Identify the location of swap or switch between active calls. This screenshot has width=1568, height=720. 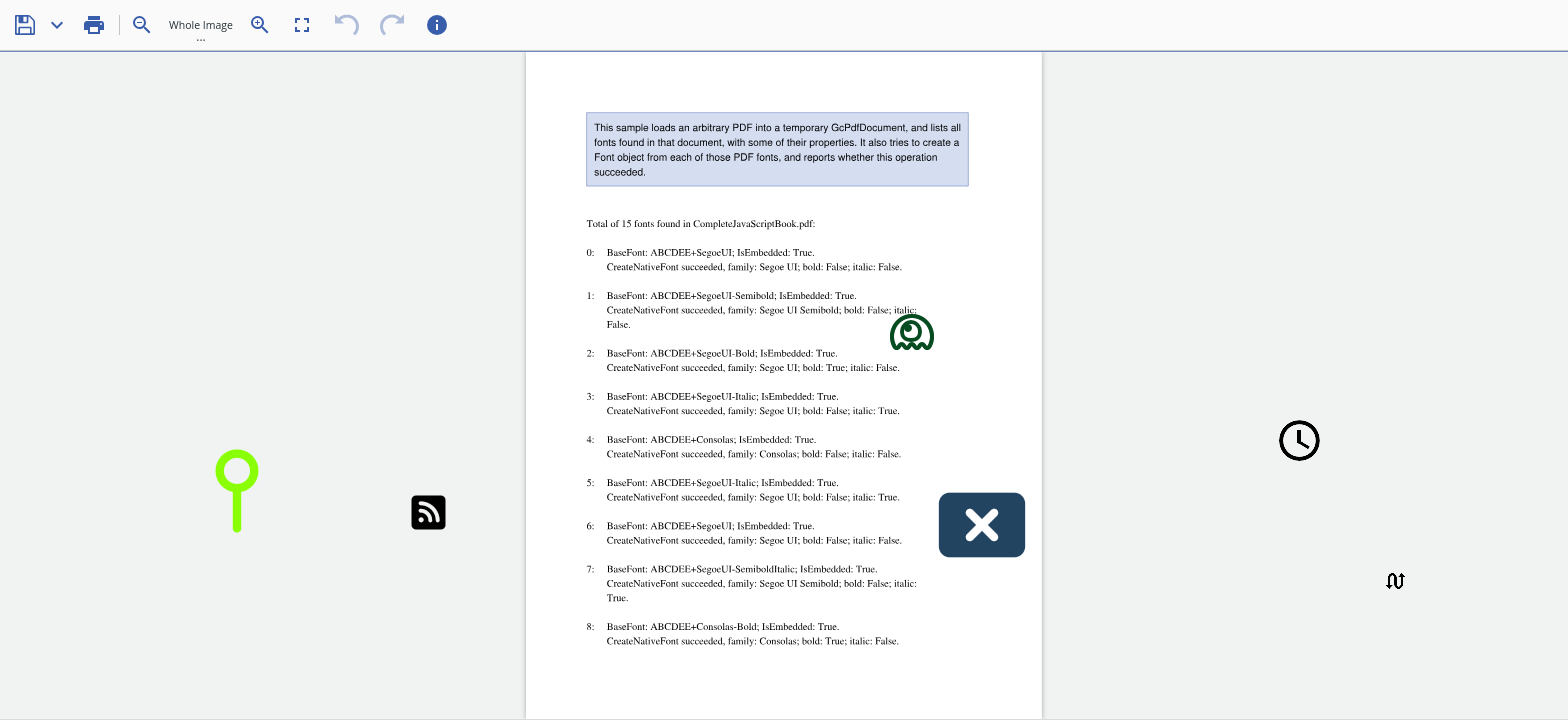
(1395, 581).